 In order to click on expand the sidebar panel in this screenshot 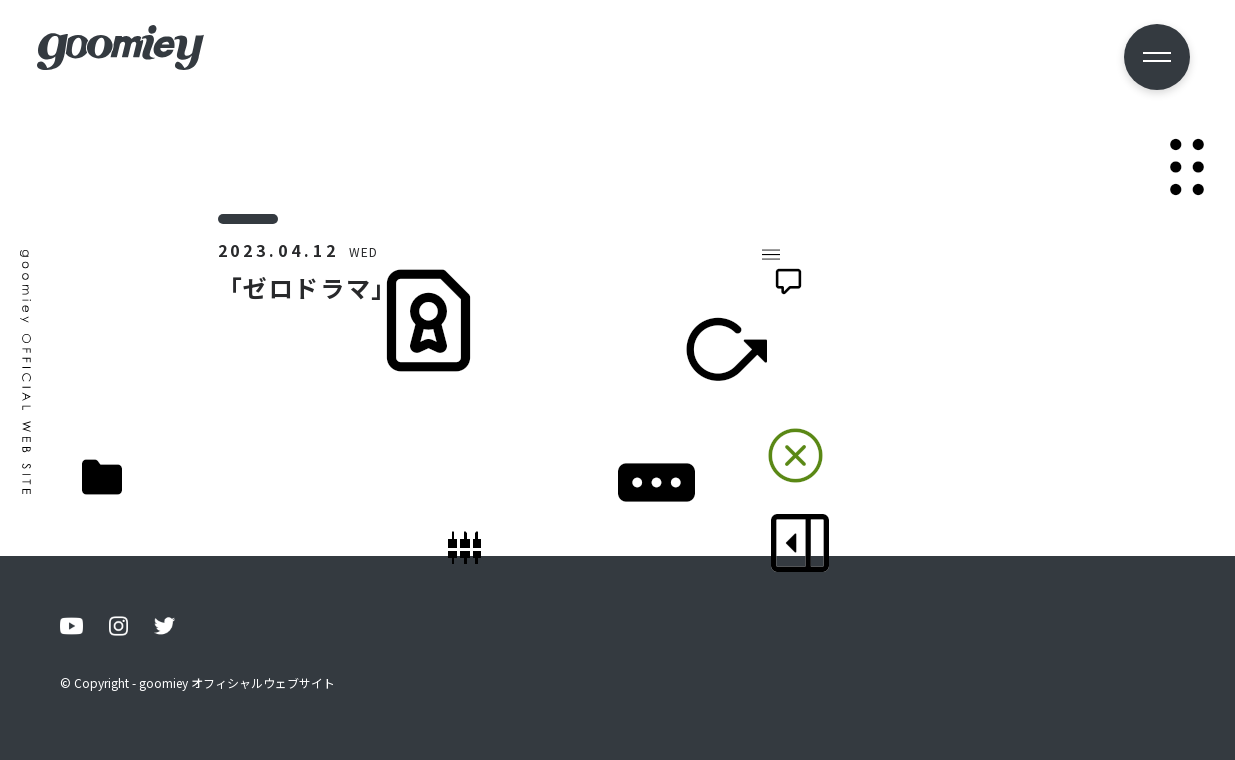, I will do `click(800, 543)`.